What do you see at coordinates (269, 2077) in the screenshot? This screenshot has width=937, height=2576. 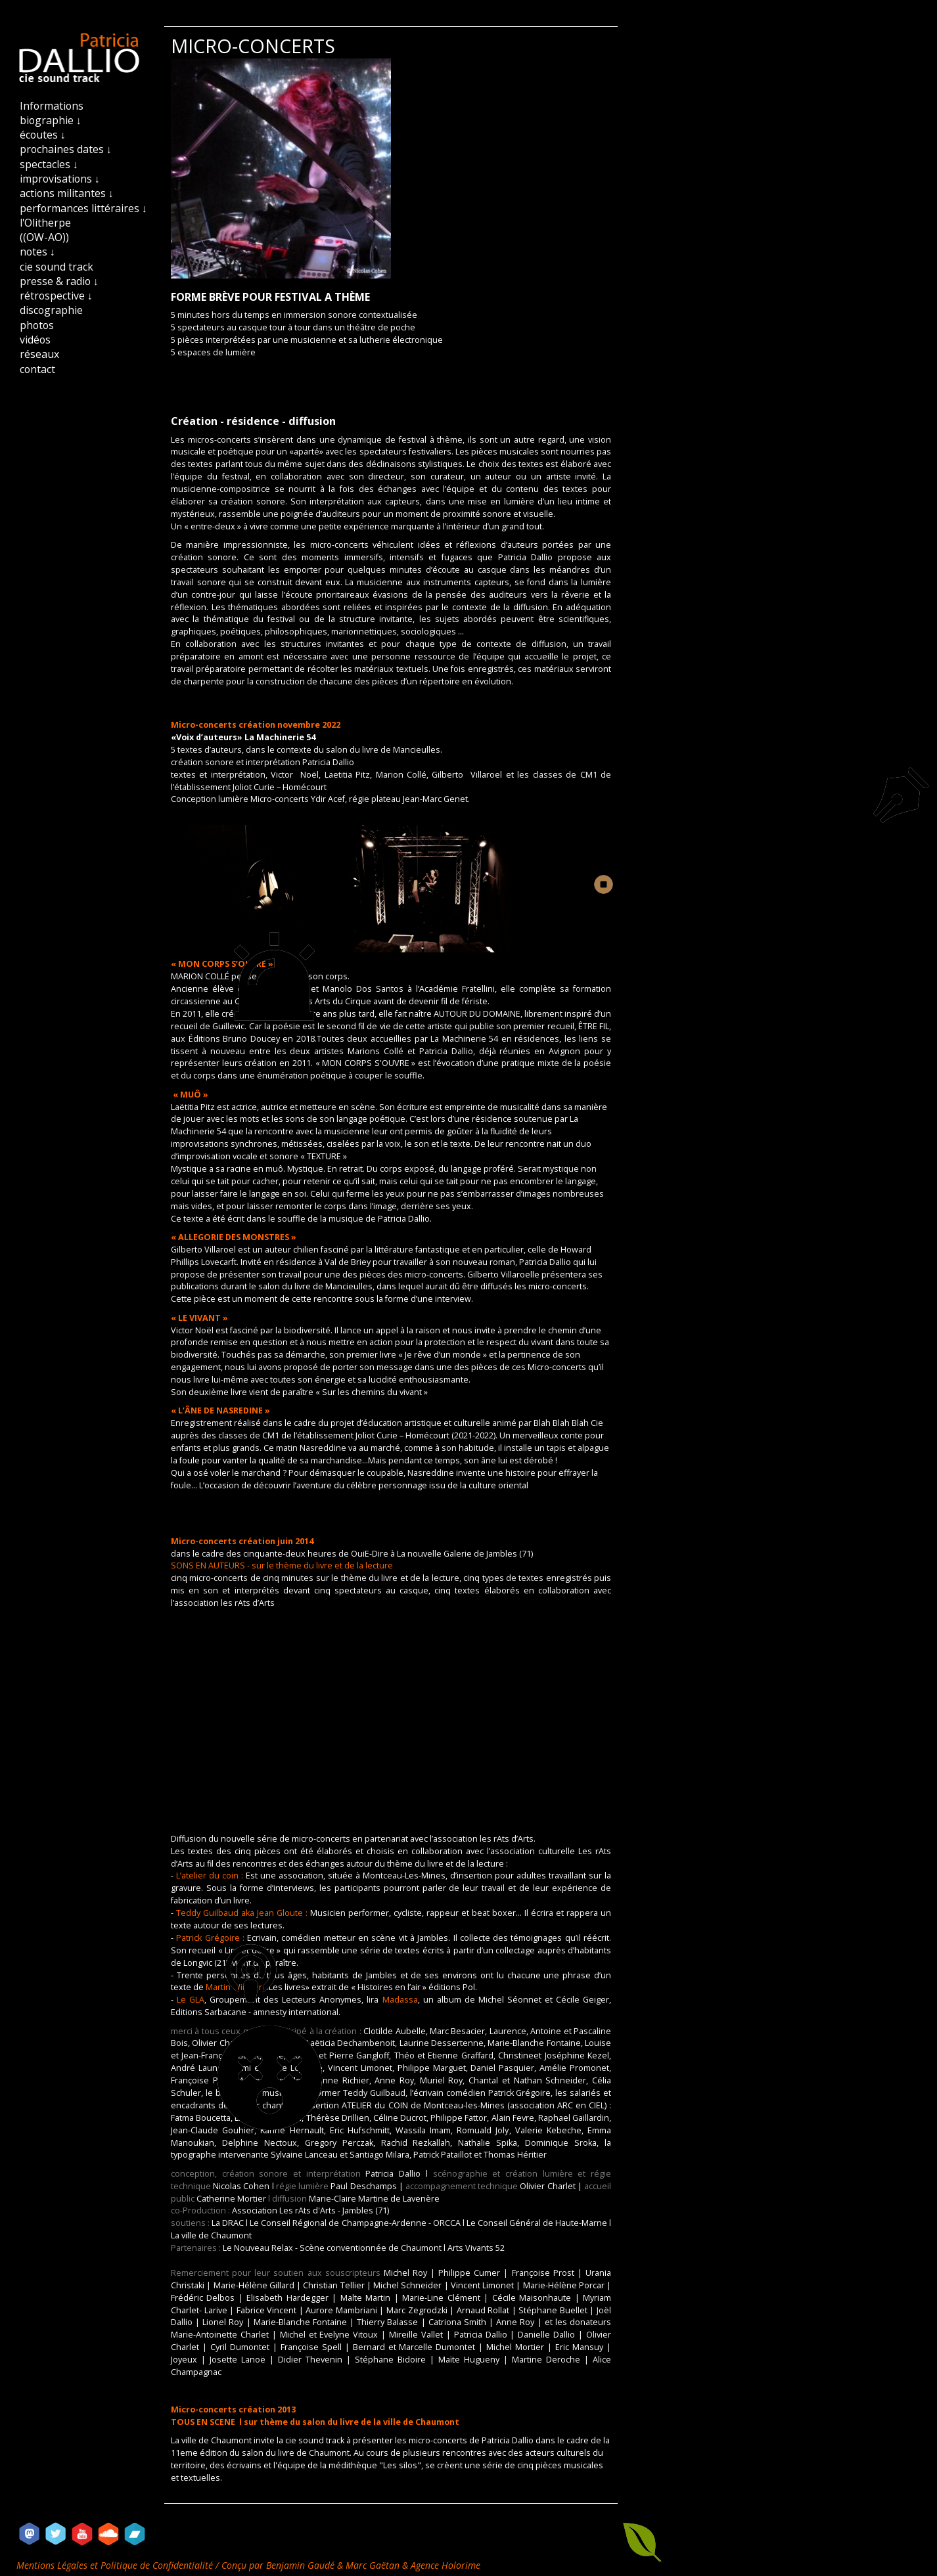 I see `indicates an error or system crash` at bounding box center [269, 2077].